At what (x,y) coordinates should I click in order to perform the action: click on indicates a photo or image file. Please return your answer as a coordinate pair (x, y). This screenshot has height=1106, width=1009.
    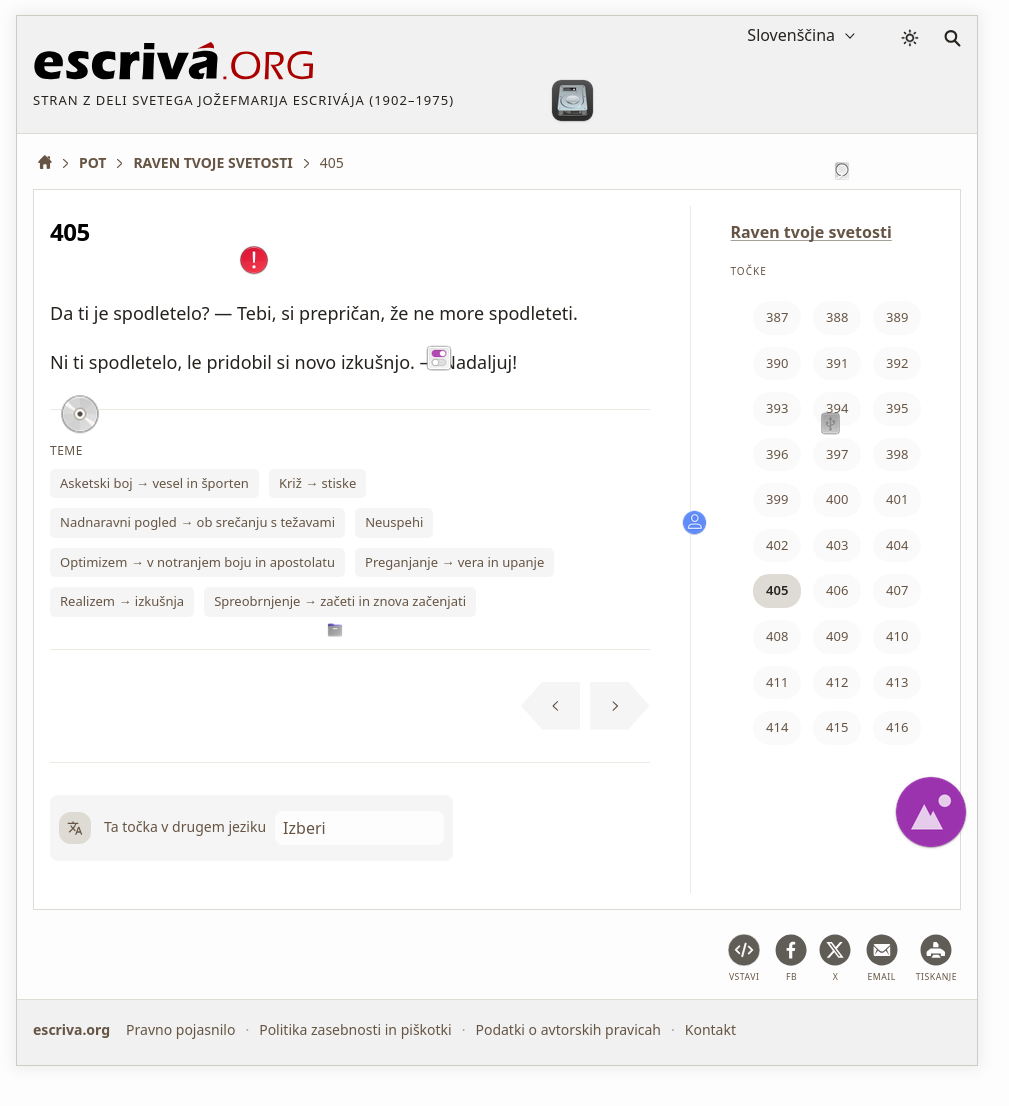
    Looking at the image, I should click on (931, 812).